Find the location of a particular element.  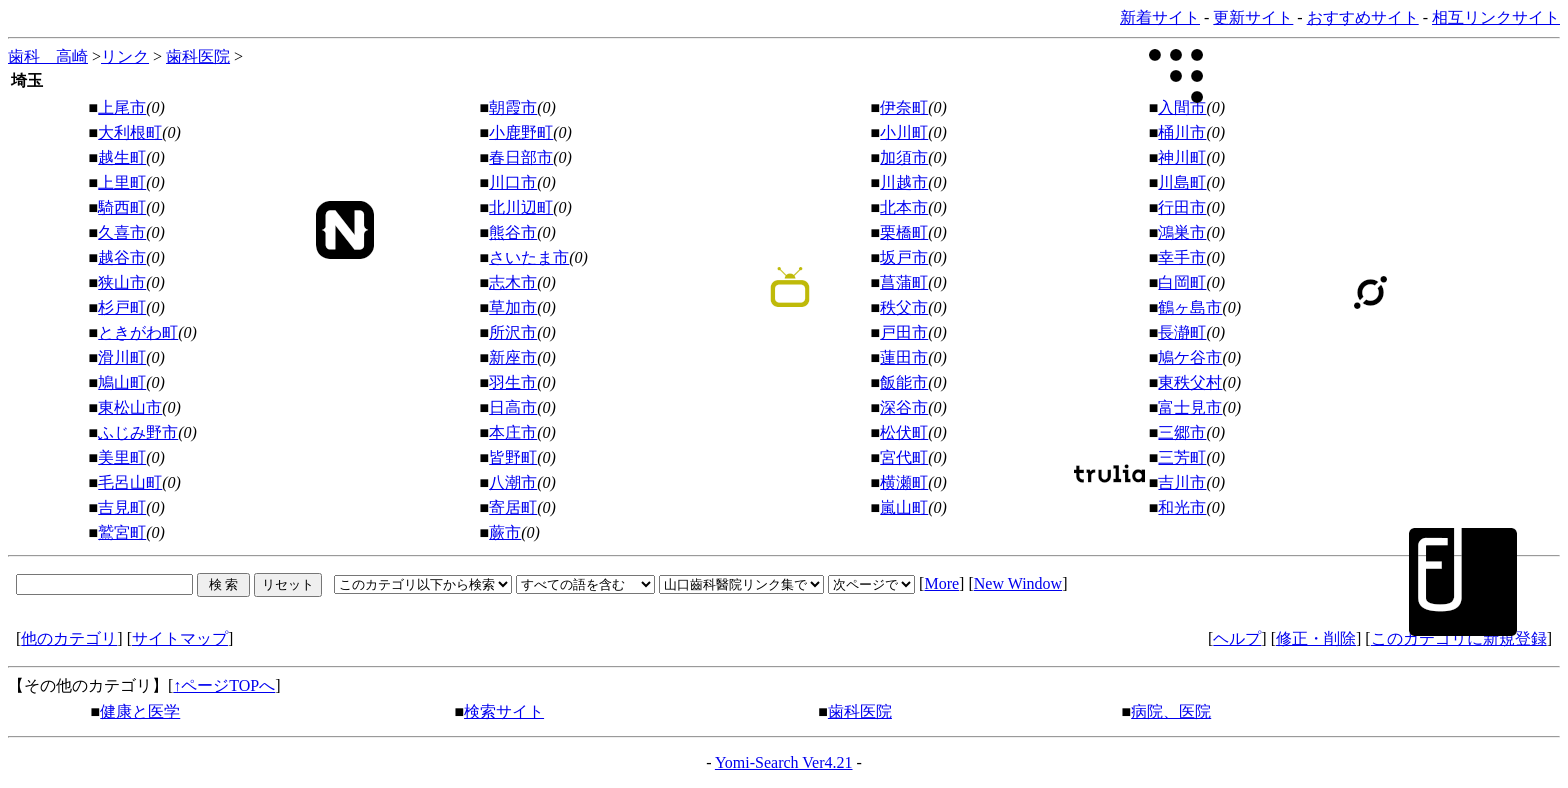

nativescript app or framework logo is located at coordinates (345, 230).